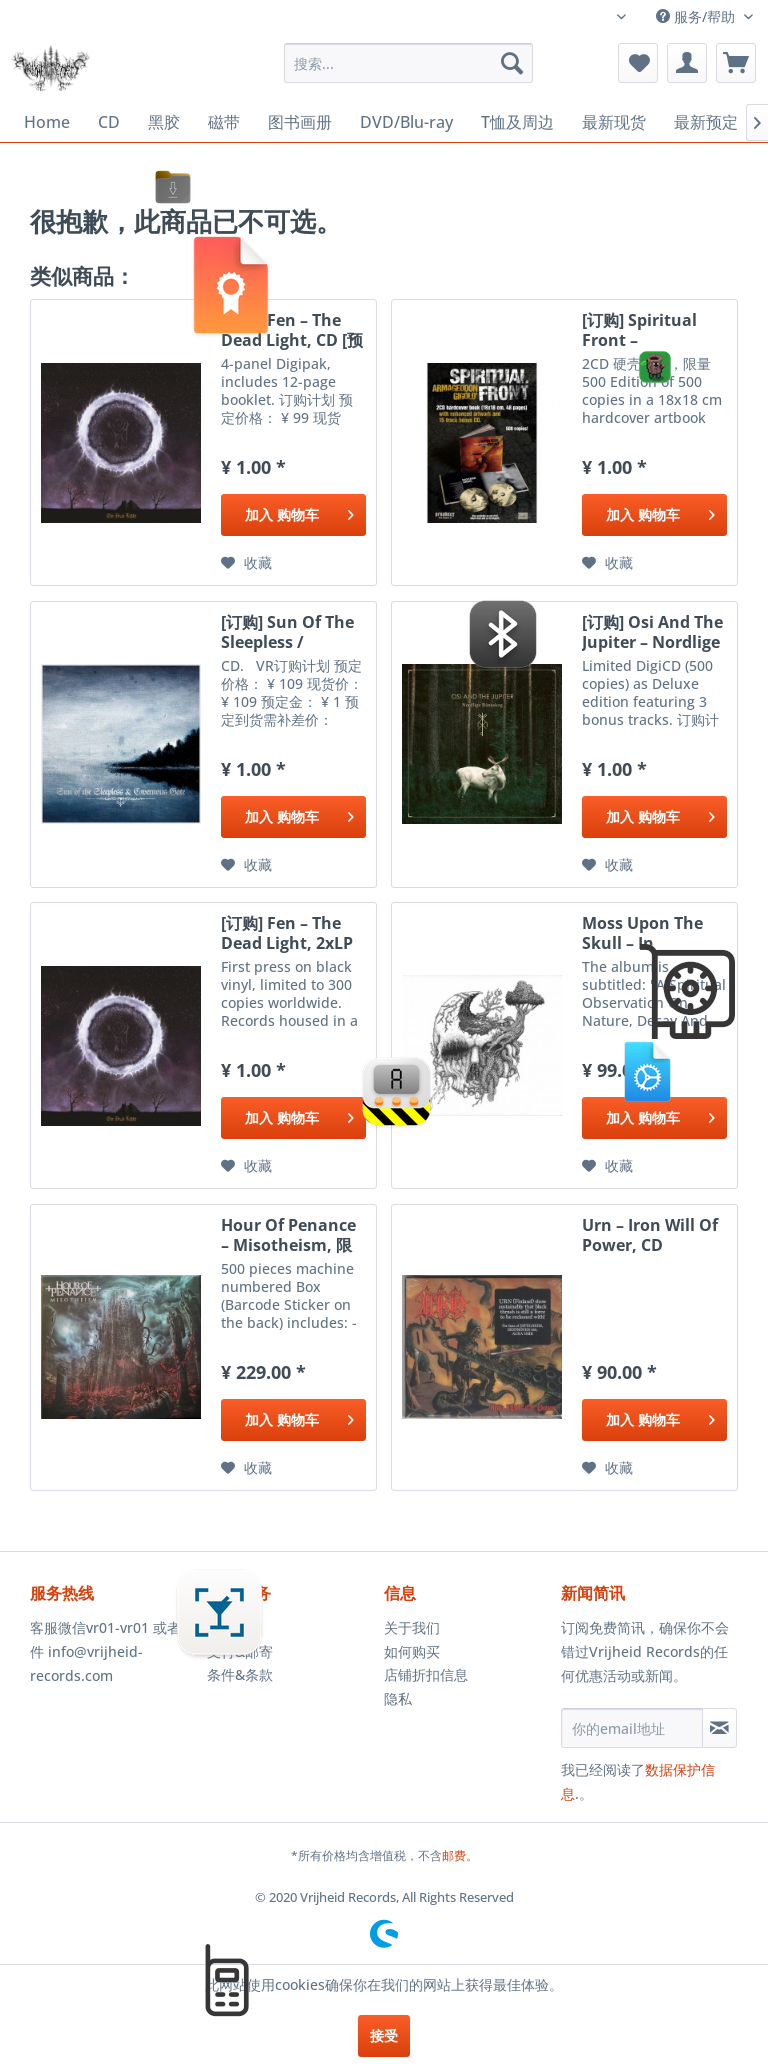 This screenshot has height=2067, width=768. What do you see at coordinates (687, 991) in the screenshot?
I see `view graphics card information` at bounding box center [687, 991].